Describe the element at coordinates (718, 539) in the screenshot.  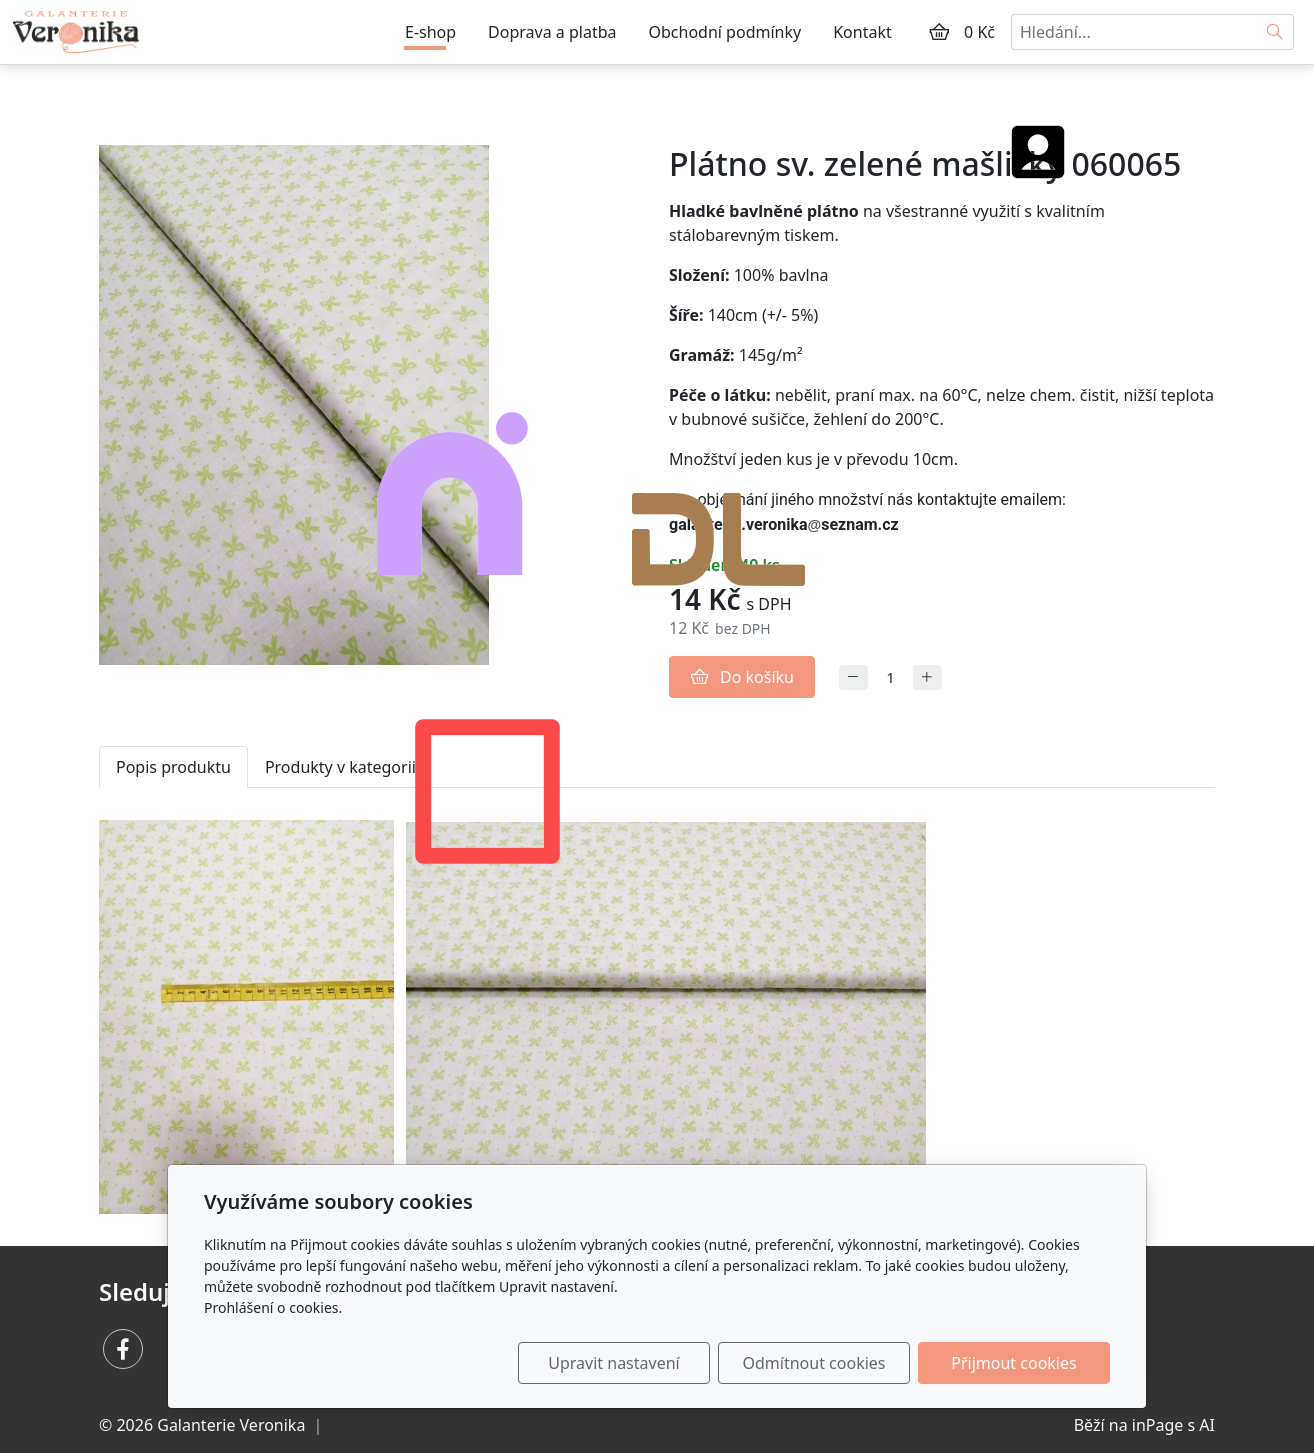
I see `debrid-link service logo` at that location.